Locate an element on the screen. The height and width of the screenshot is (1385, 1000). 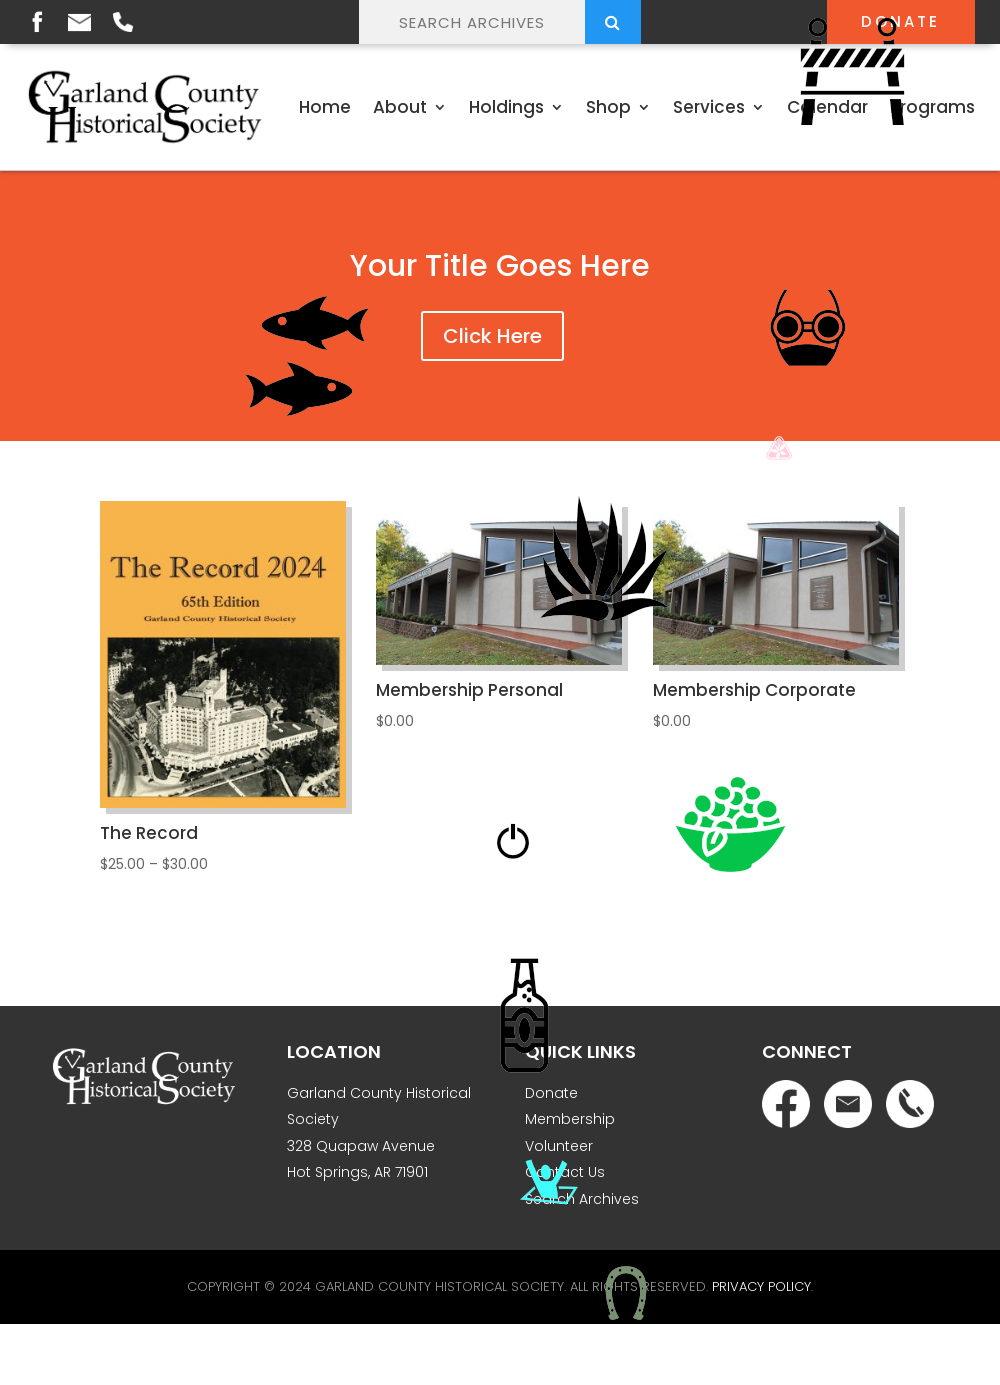
access luck or fortune-related game features is located at coordinates (626, 1293).